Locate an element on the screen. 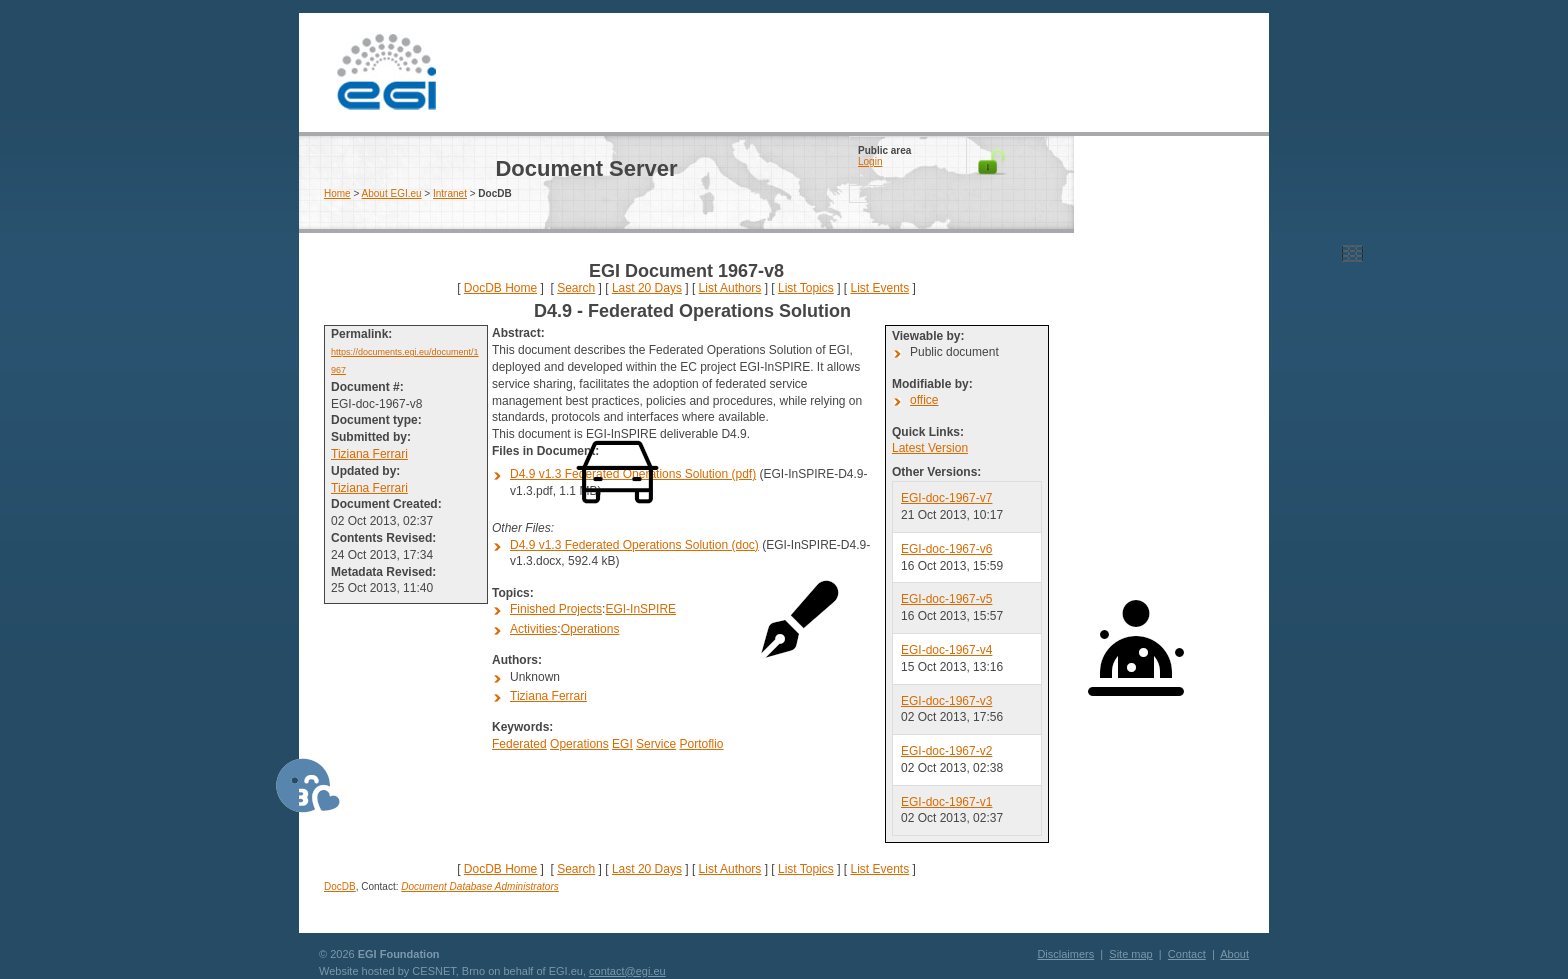 Image resolution: width=1568 pixels, height=979 pixels. view items in grid layout is located at coordinates (1352, 253).